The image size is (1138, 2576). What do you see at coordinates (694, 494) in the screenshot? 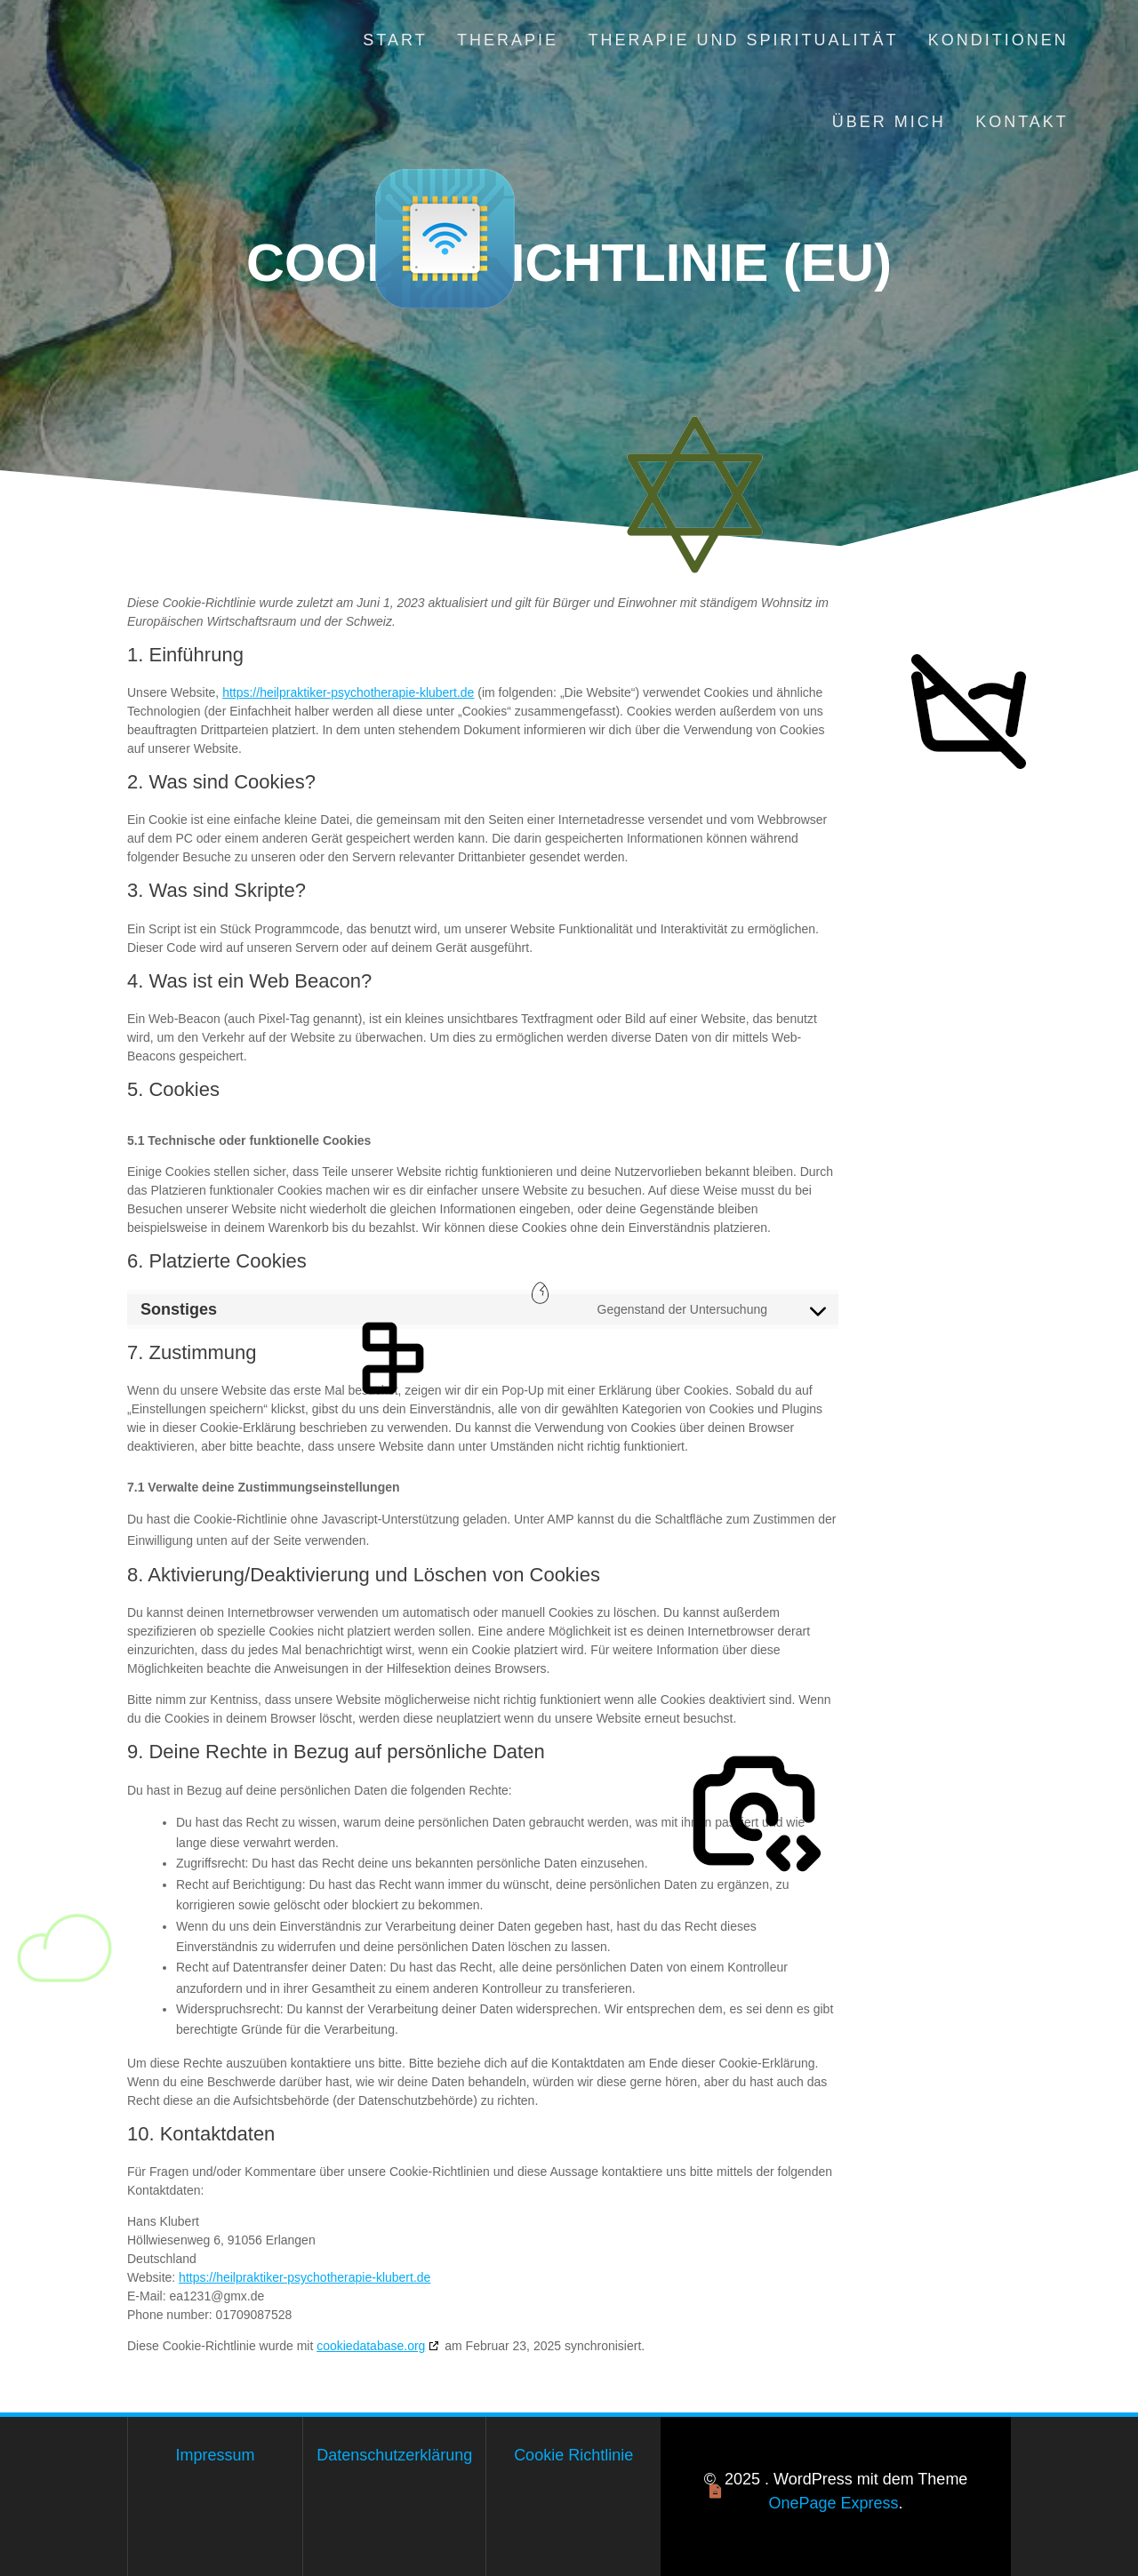
I see `indicates Jewish religious content or services` at bounding box center [694, 494].